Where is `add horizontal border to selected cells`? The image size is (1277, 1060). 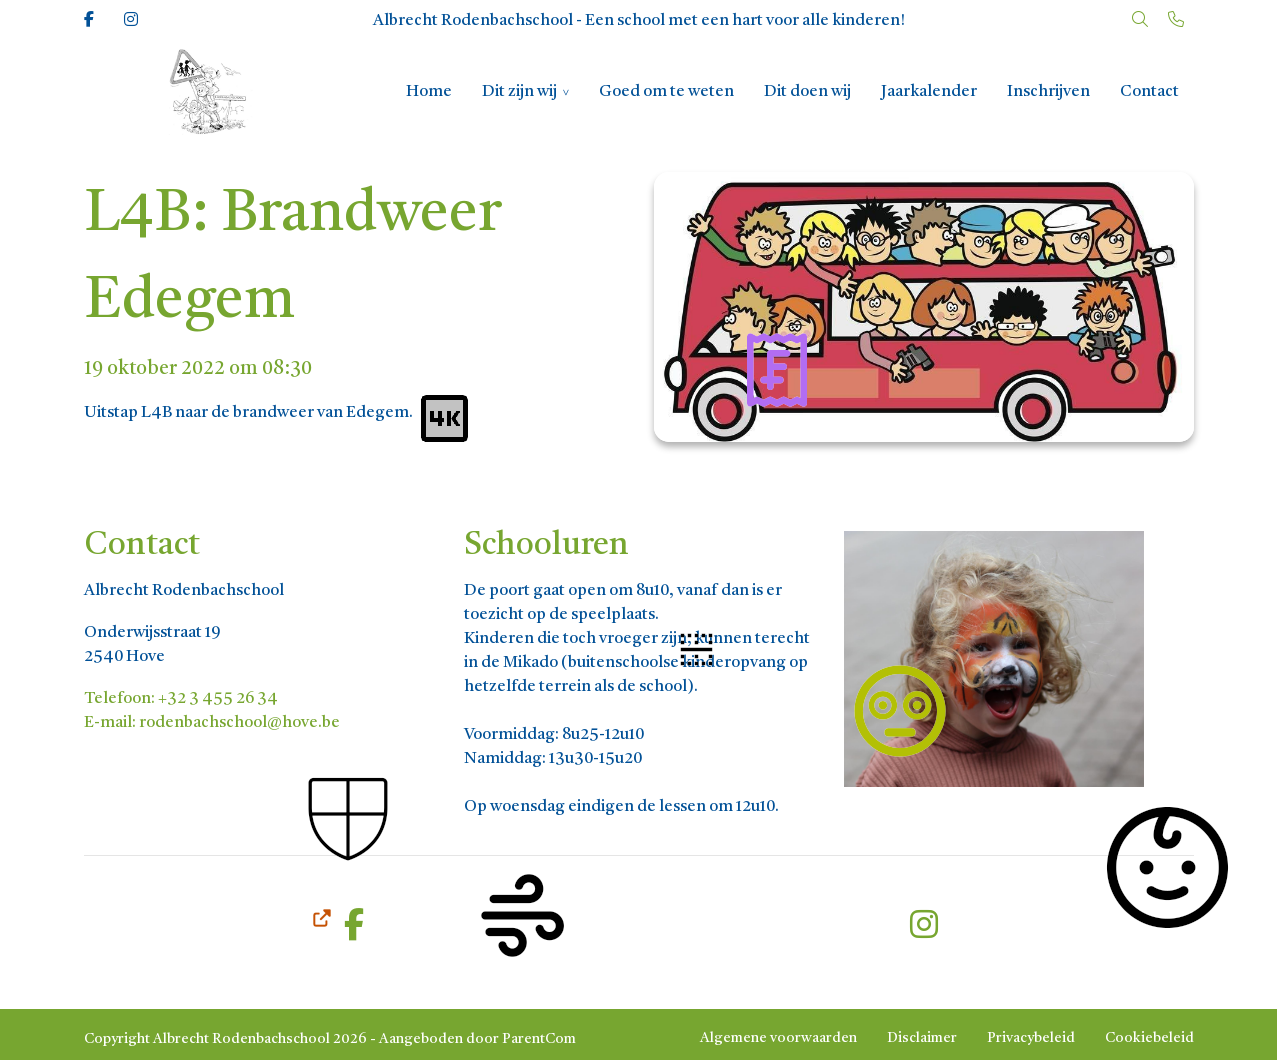
add horizontal border to selected cells is located at coordinates (696, 649).